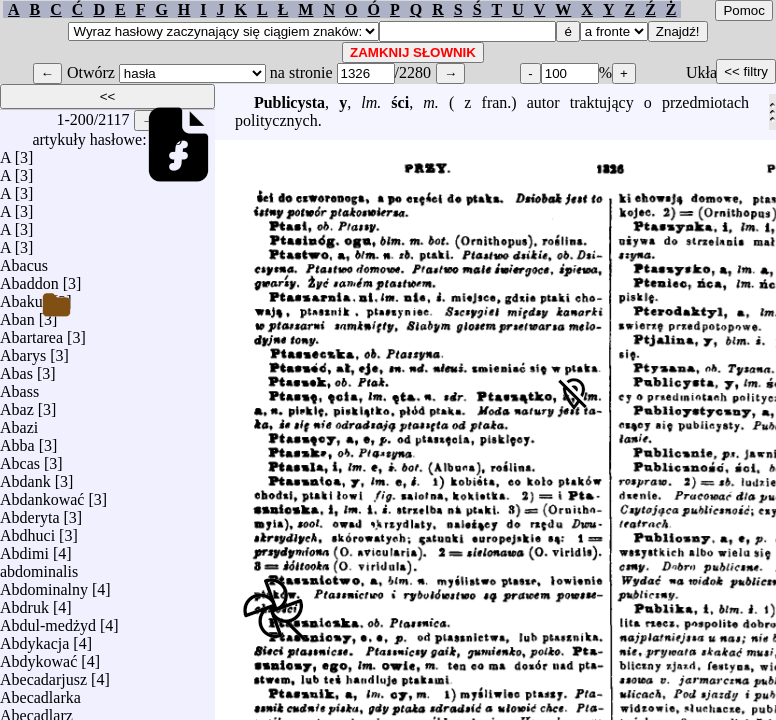 The image size is (776, 720). What do you see at coordinates (56, 305) in the screenshot?
I see `open file folder` at bounding box center [56, 305].